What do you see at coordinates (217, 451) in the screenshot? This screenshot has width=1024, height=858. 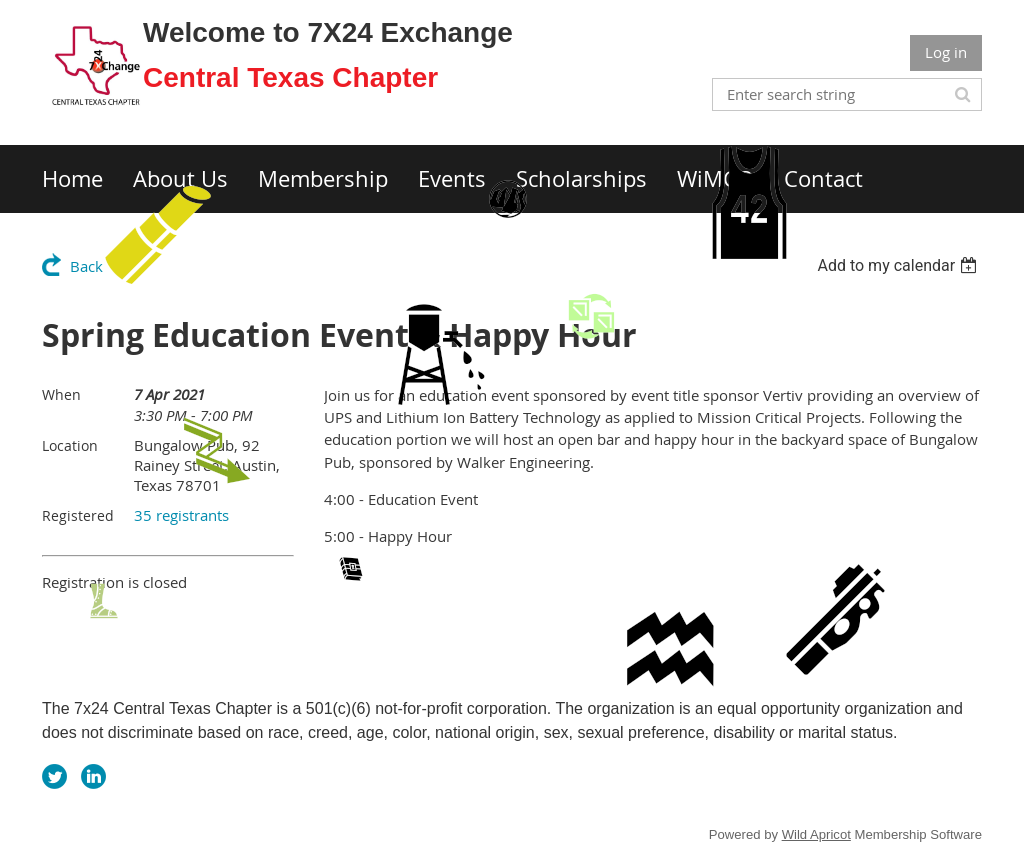 I see `indicates a zigzag or multi-directional path` at bounding box center [217, 451].